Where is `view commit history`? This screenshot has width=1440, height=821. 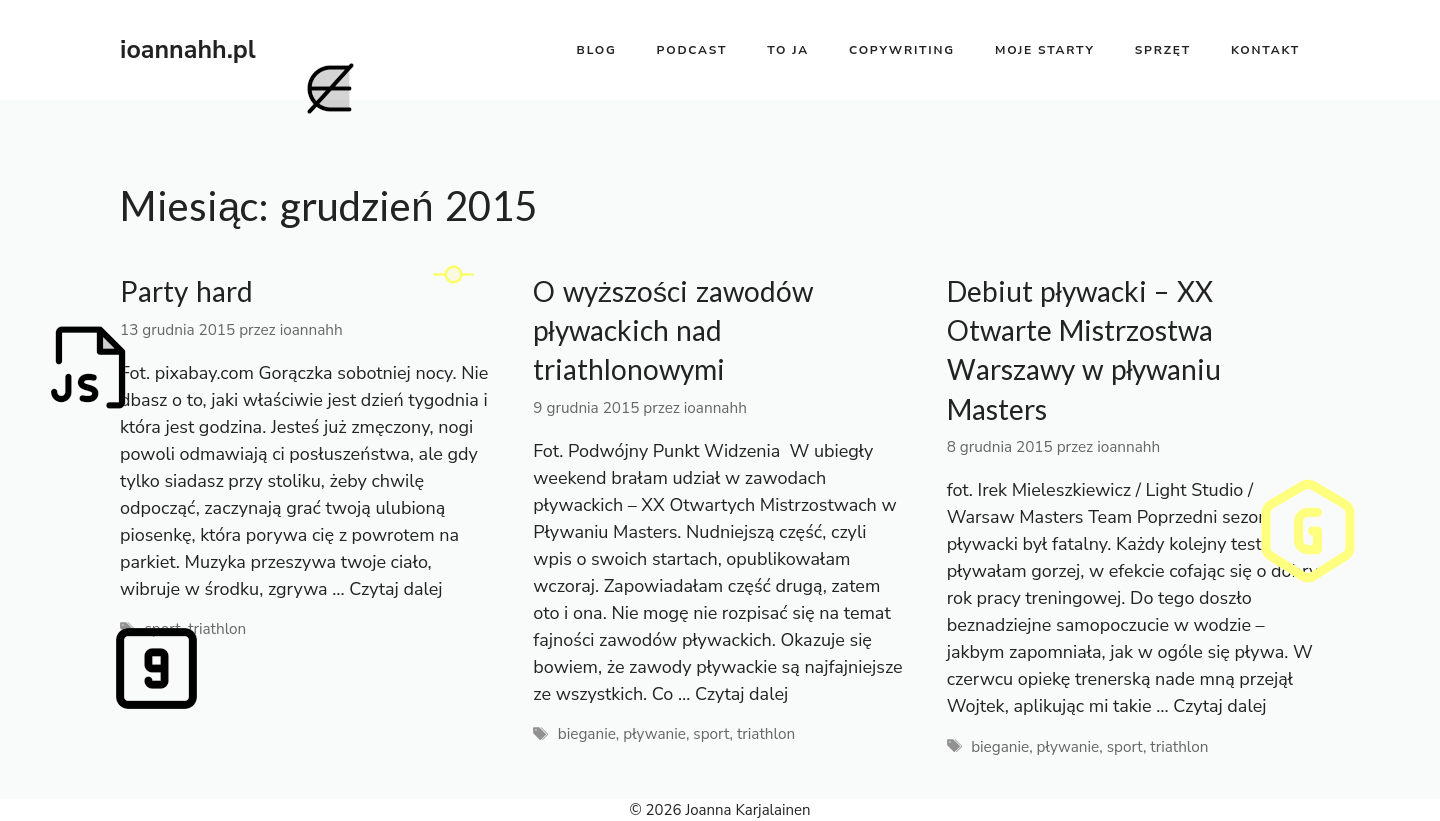 view commit history is located at coordinates (453, 274).